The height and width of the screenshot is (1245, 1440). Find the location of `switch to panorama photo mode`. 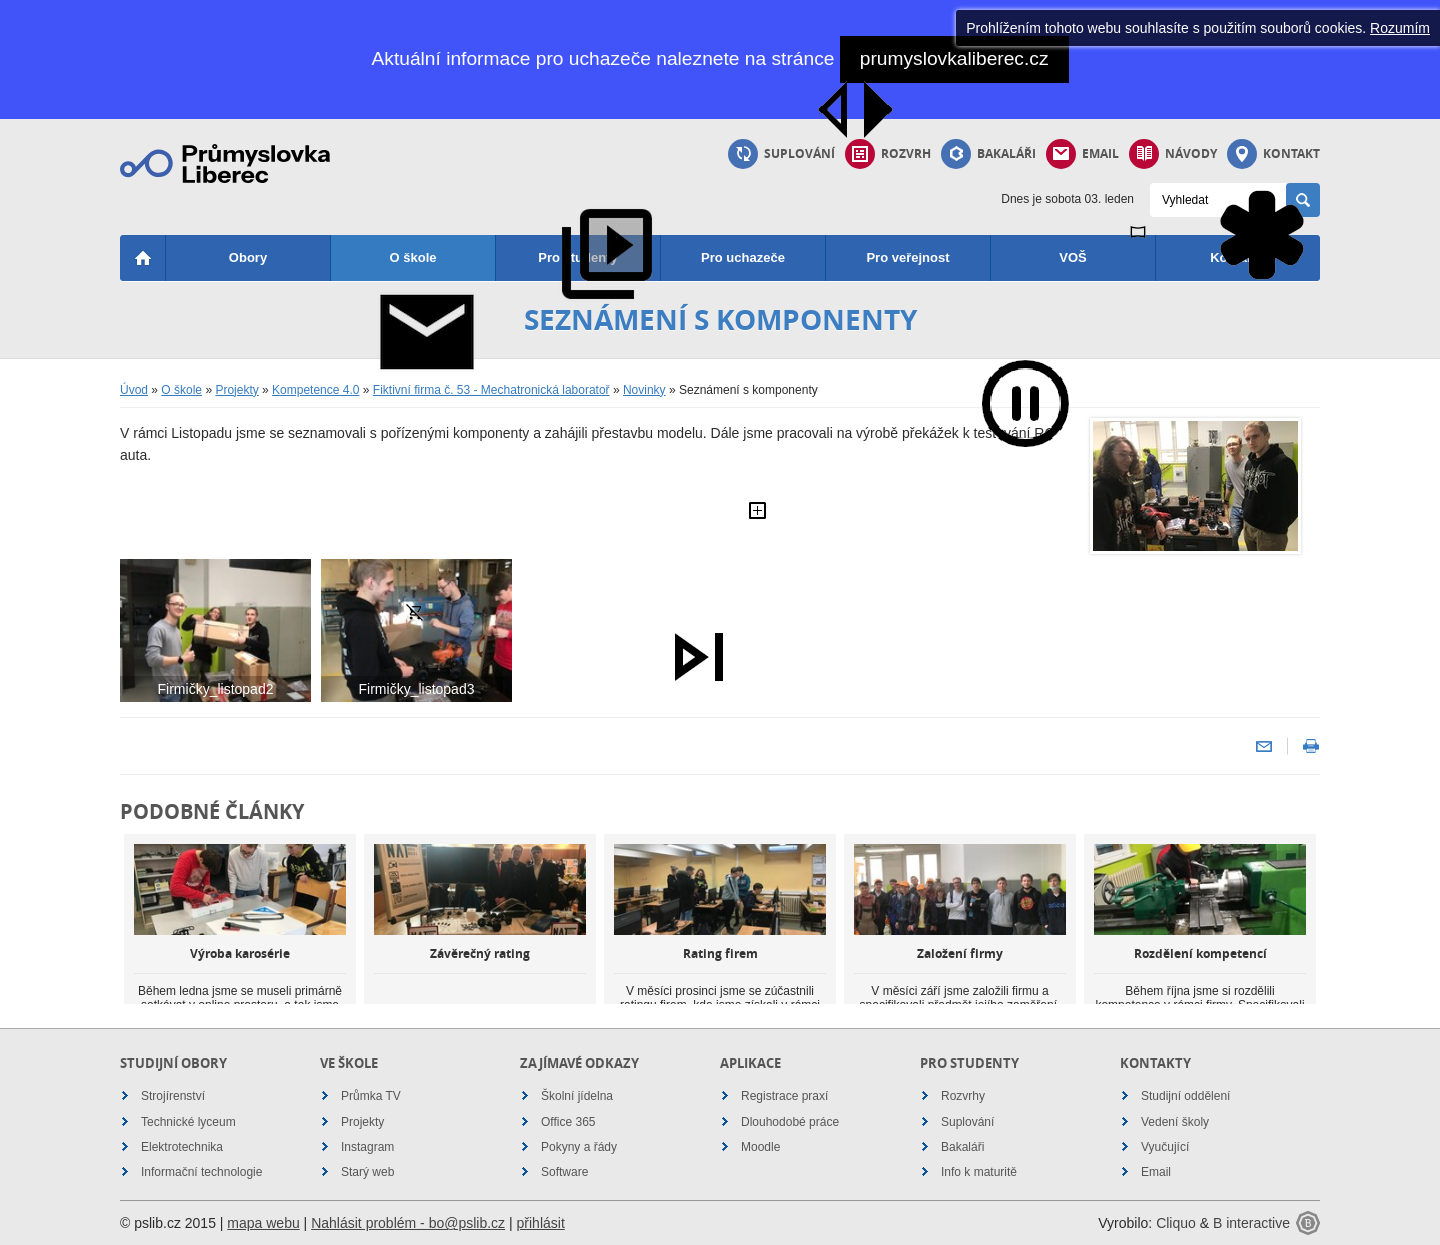

switch to panorama photo mode is located at coordinates (1138, 232).